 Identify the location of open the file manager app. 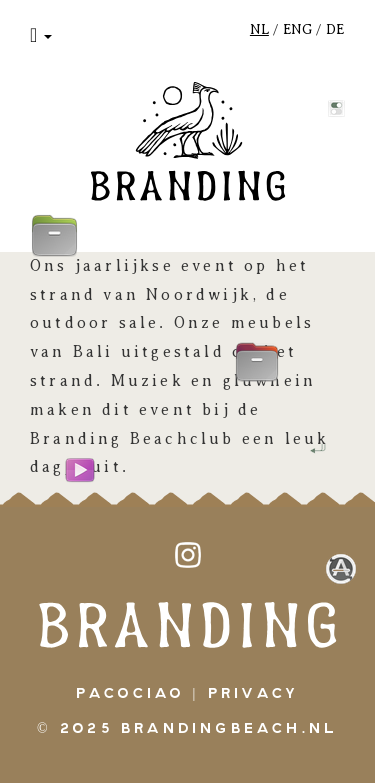
(54, 235).